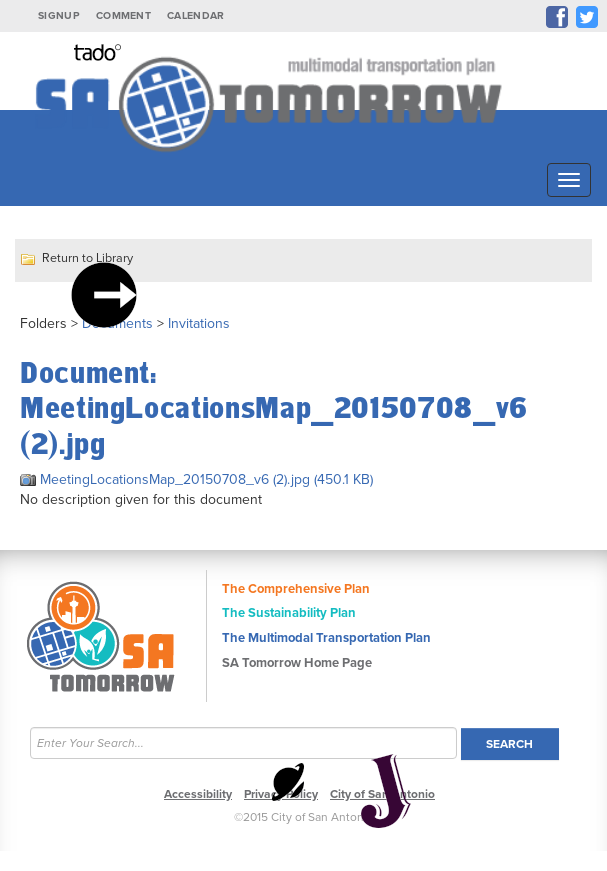  What do you see at coordinates (97, 52) in the screenshot?
I see `tado° smart home app logo` at bounding box center [97, 52].